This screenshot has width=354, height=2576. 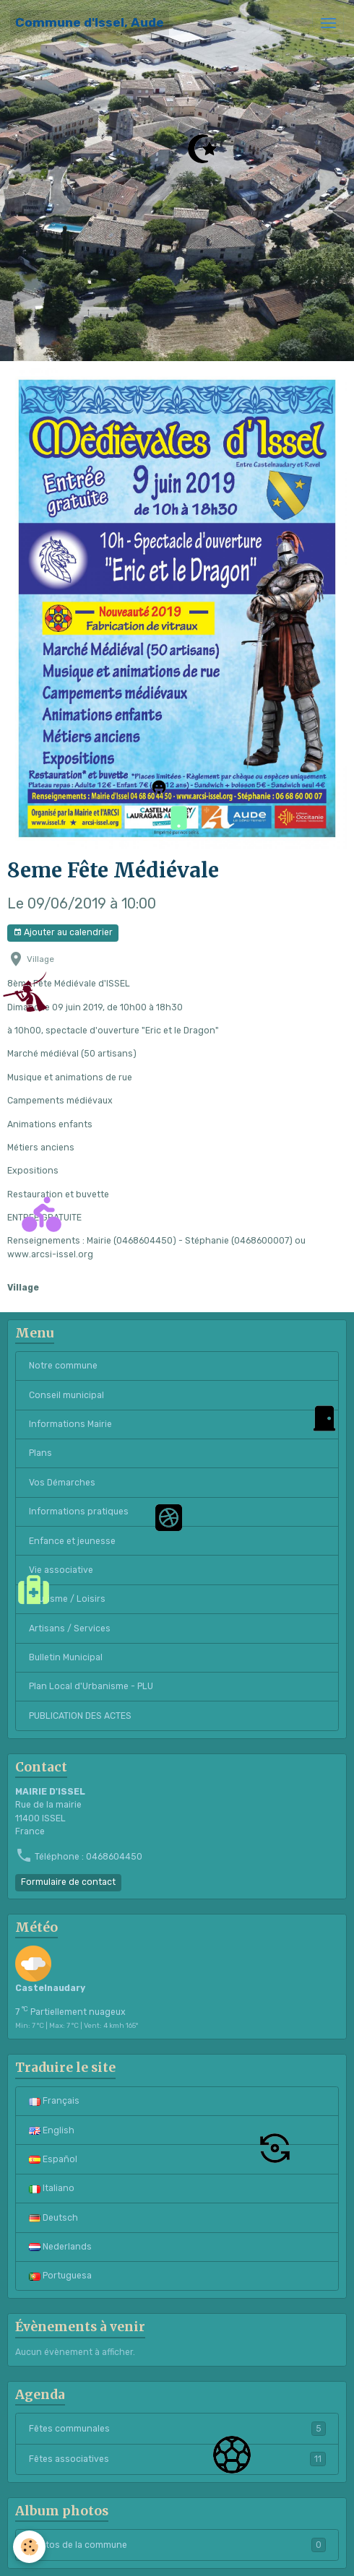 I want to click on link to dribbble profile, so click(x=168, y=1517).